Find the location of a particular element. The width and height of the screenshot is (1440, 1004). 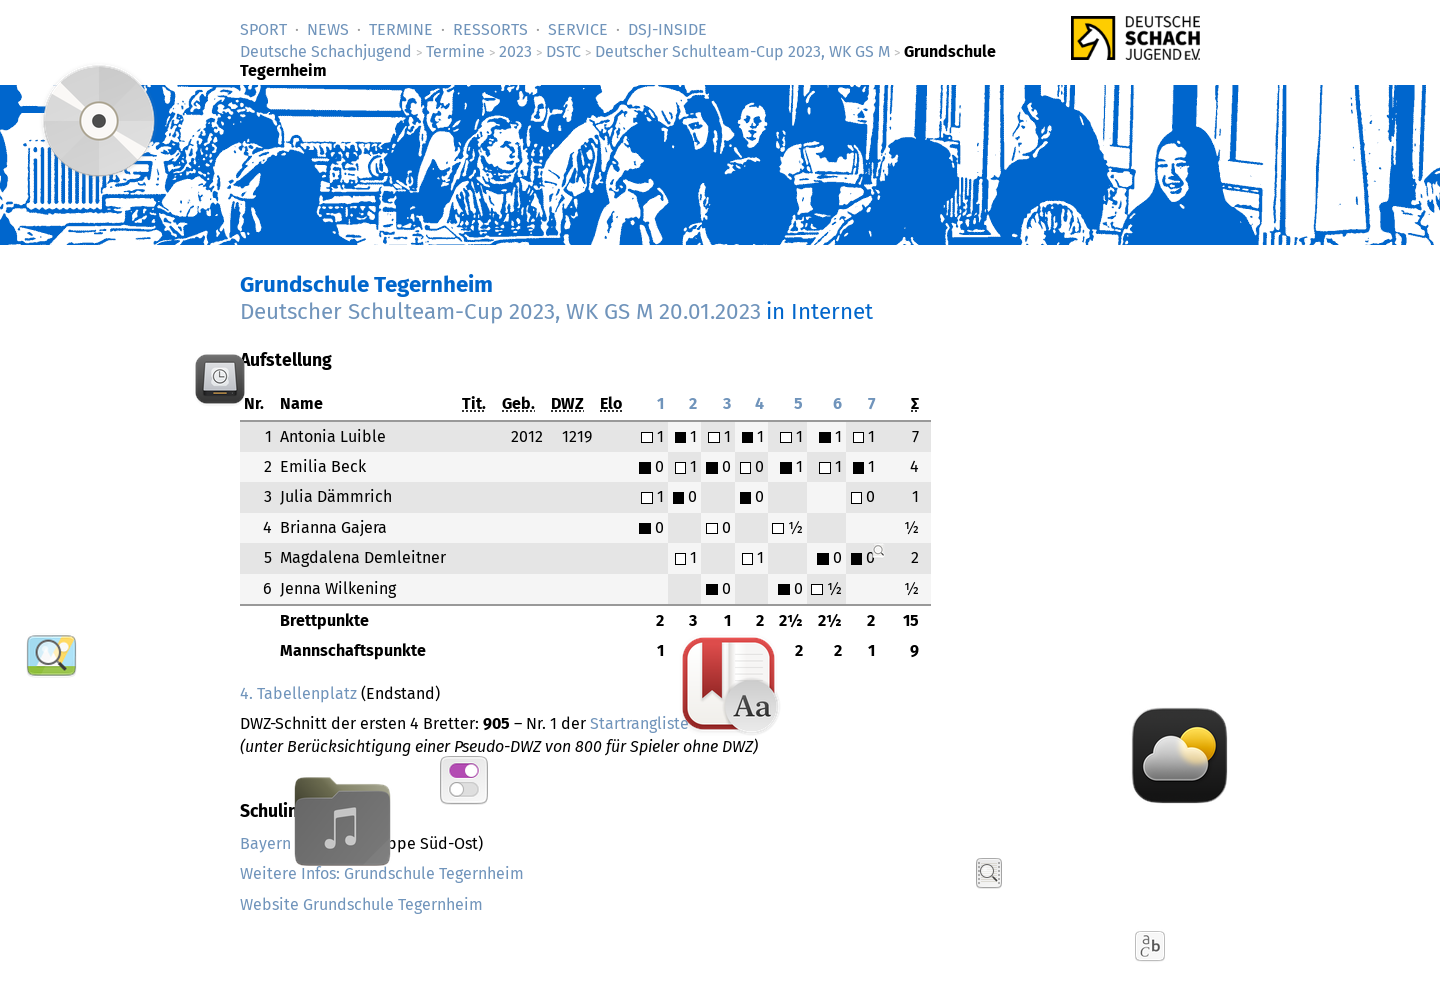

open the system logs application is located at coordinates (989, 873).